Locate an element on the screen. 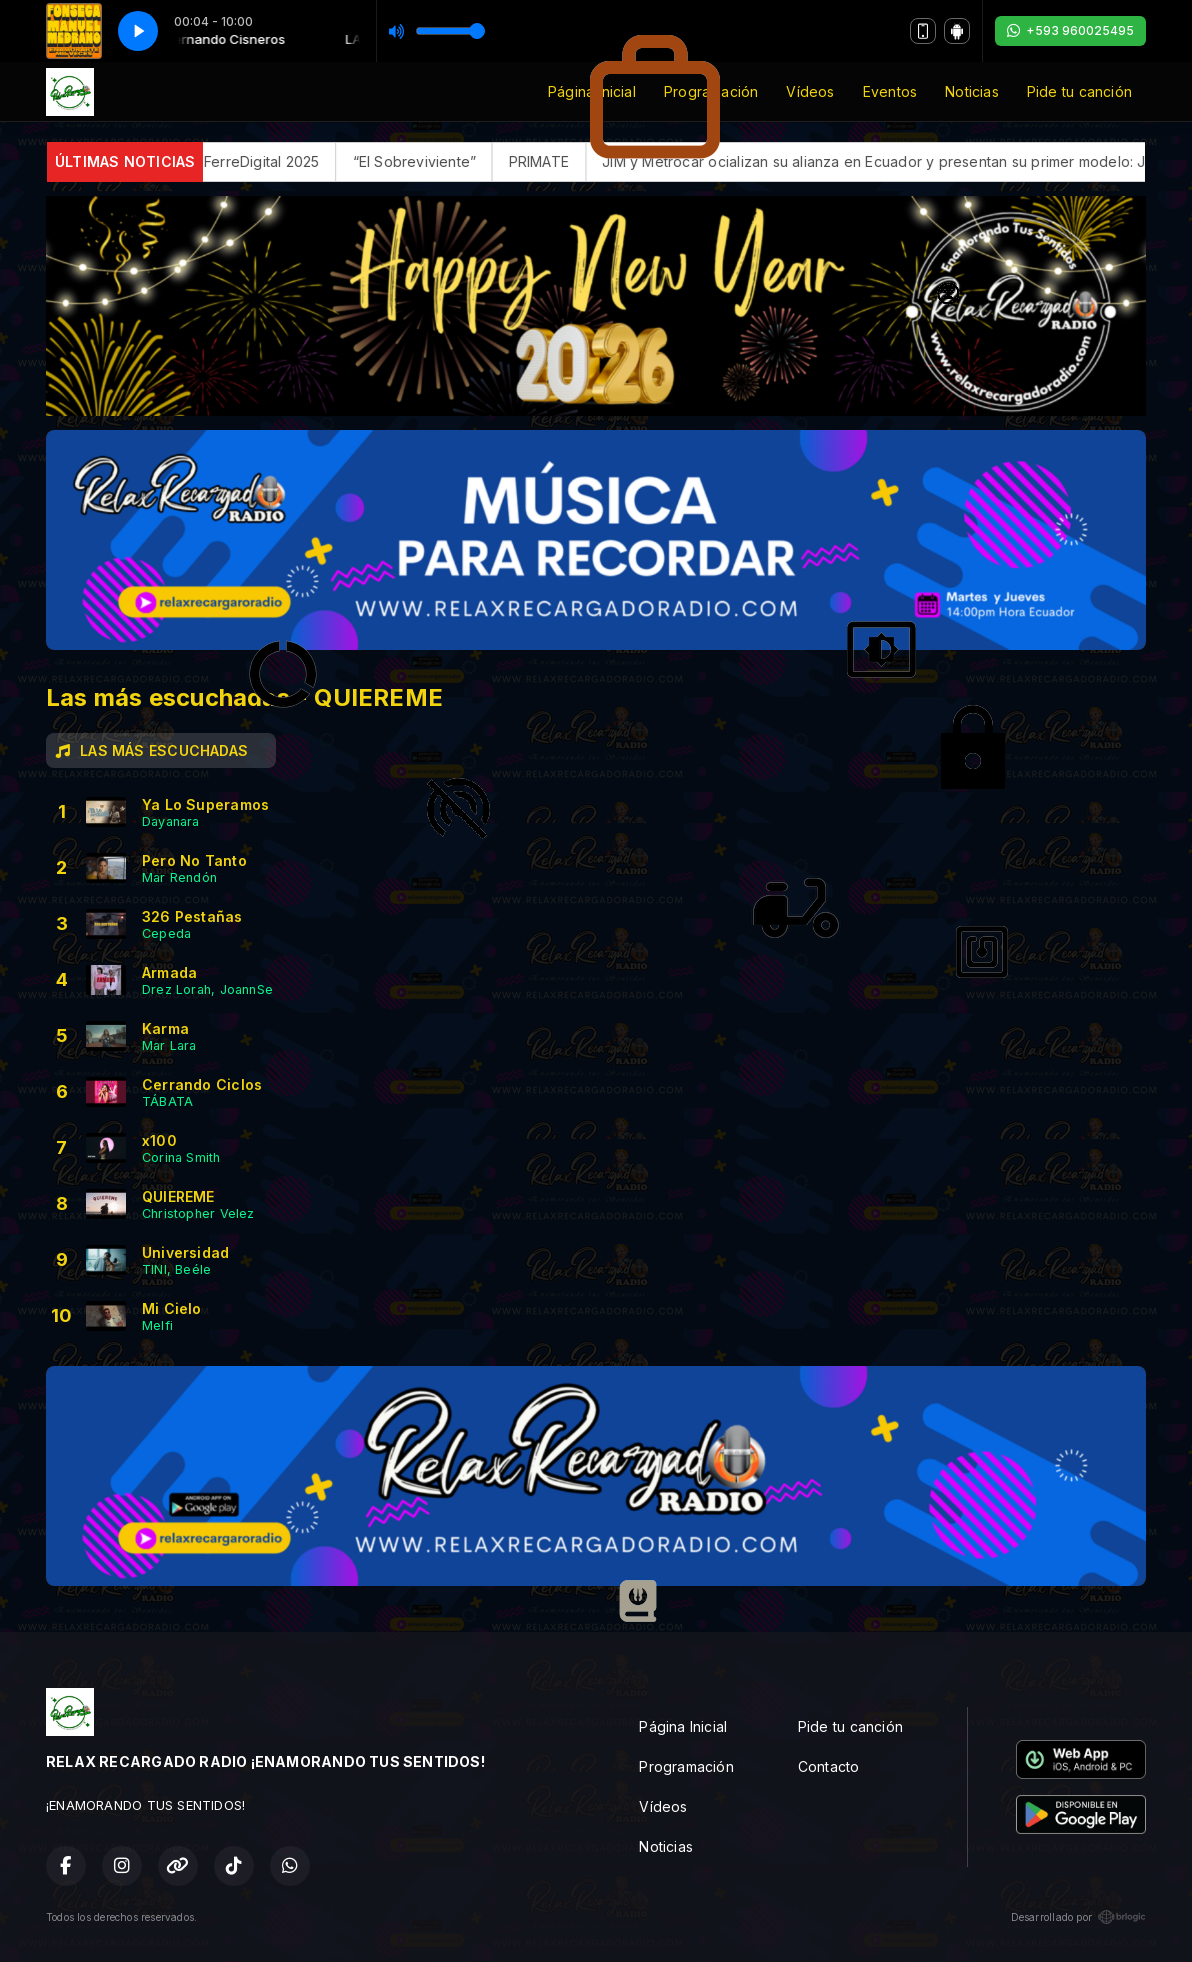 This screenshot has width=1192, height=1962. indicates mobile hotspot is disabled is located at coordinates (458, 809).